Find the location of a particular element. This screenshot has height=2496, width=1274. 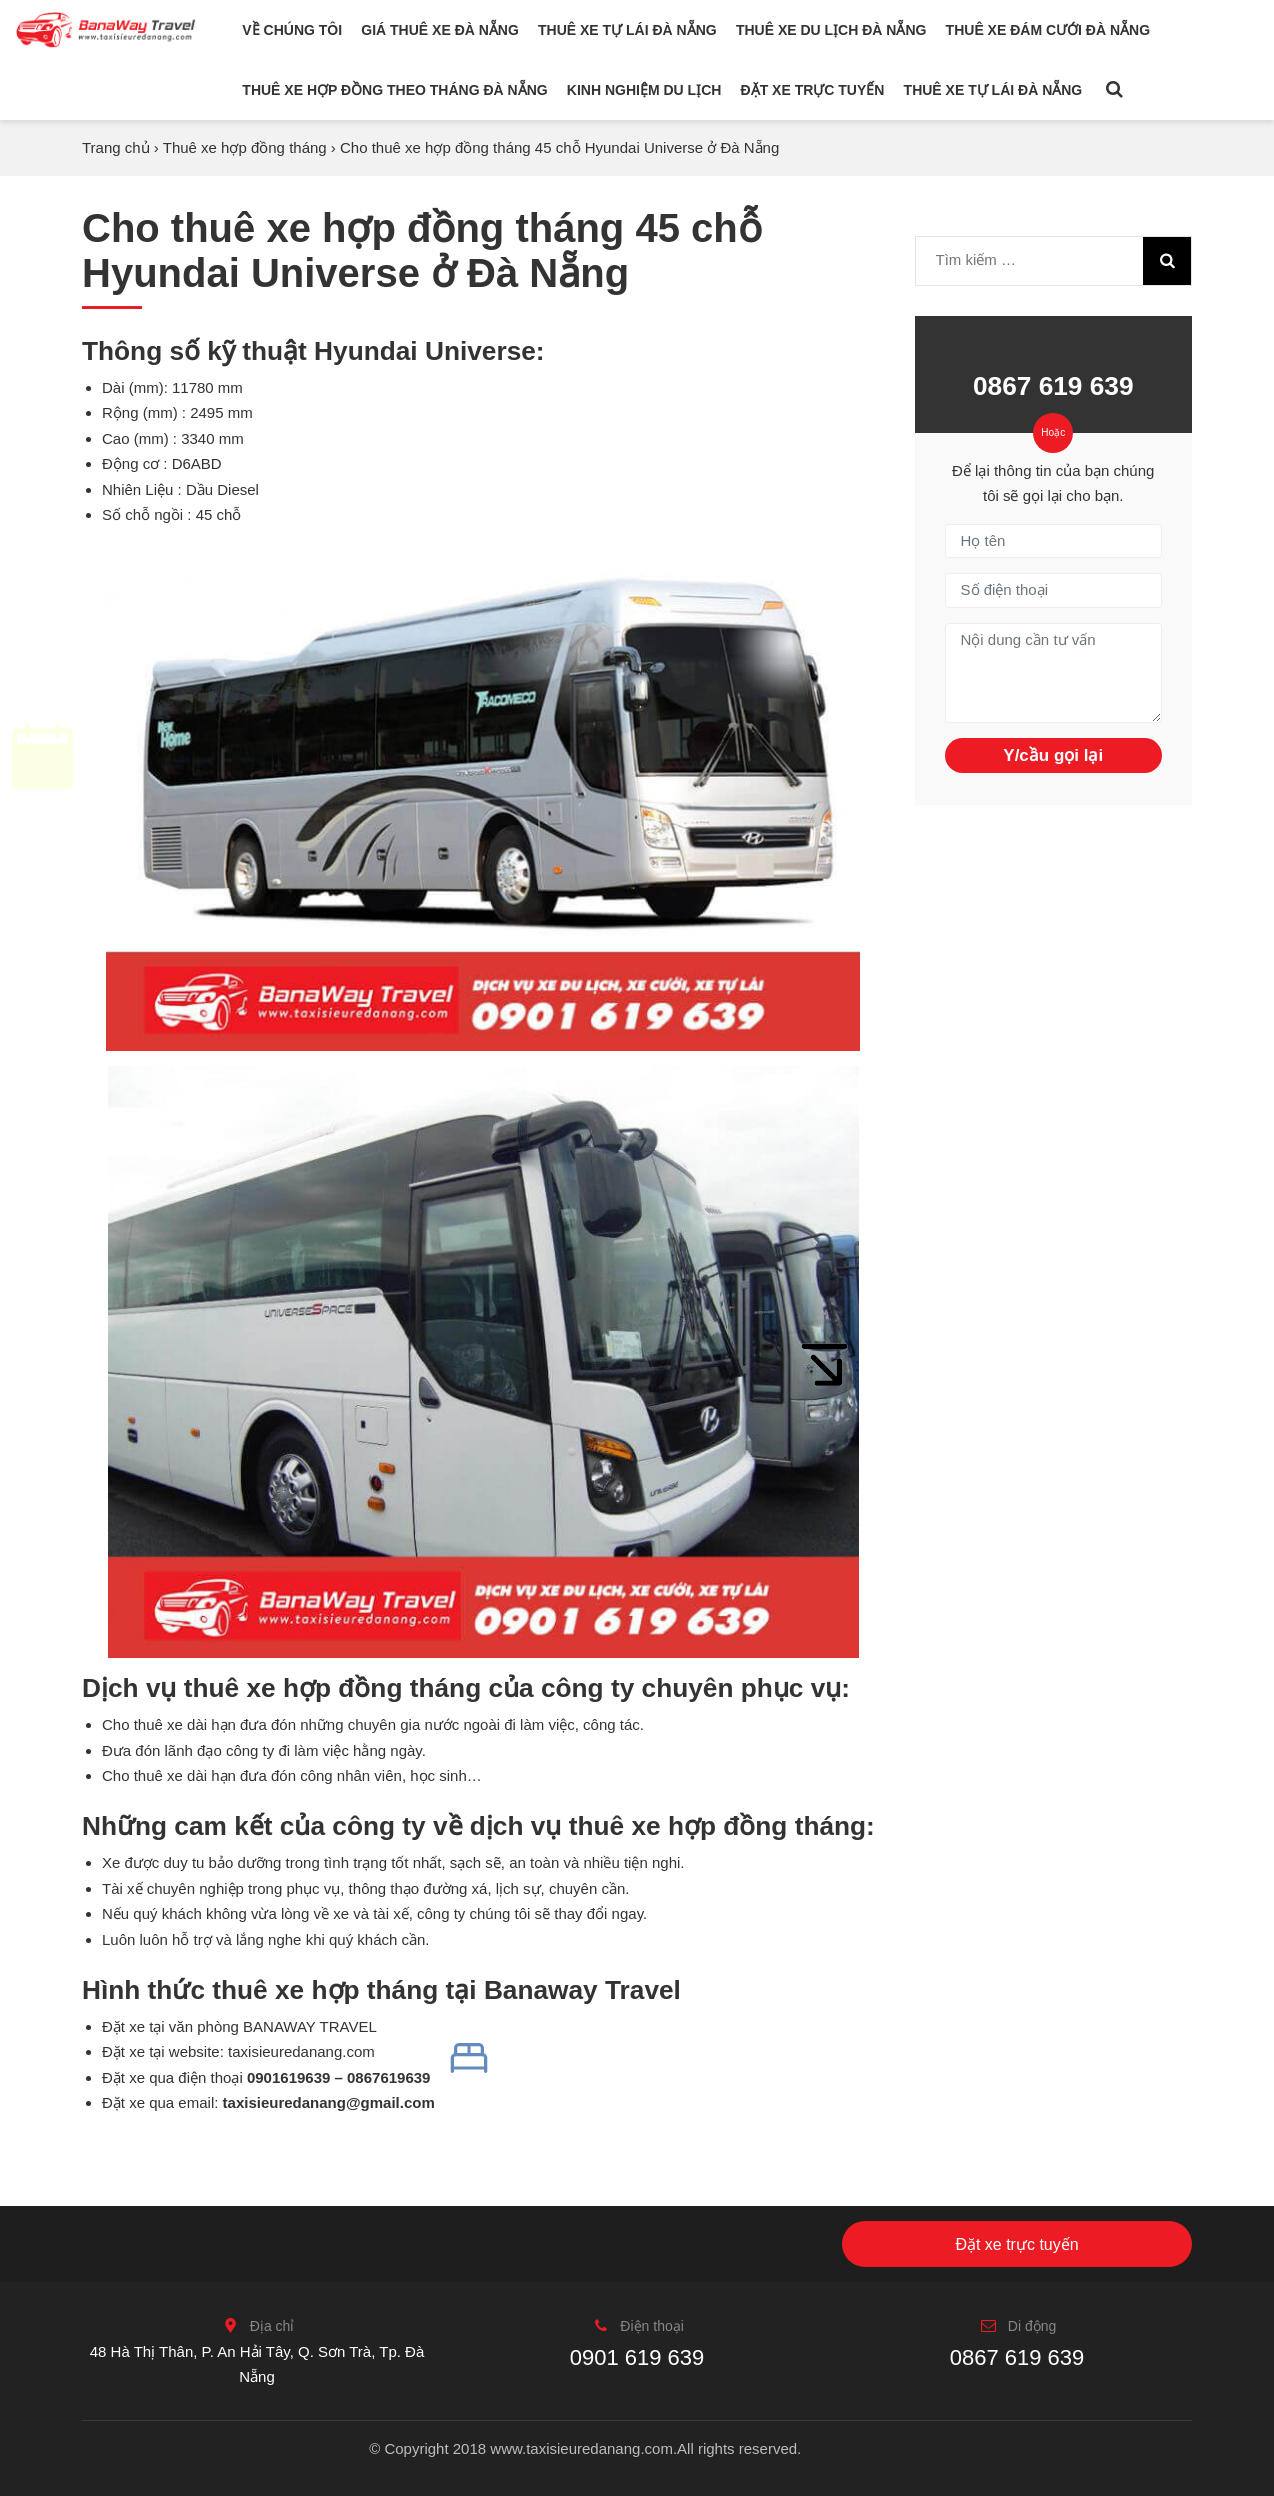

view calendar or schedule is located at coordinates (42, 758).